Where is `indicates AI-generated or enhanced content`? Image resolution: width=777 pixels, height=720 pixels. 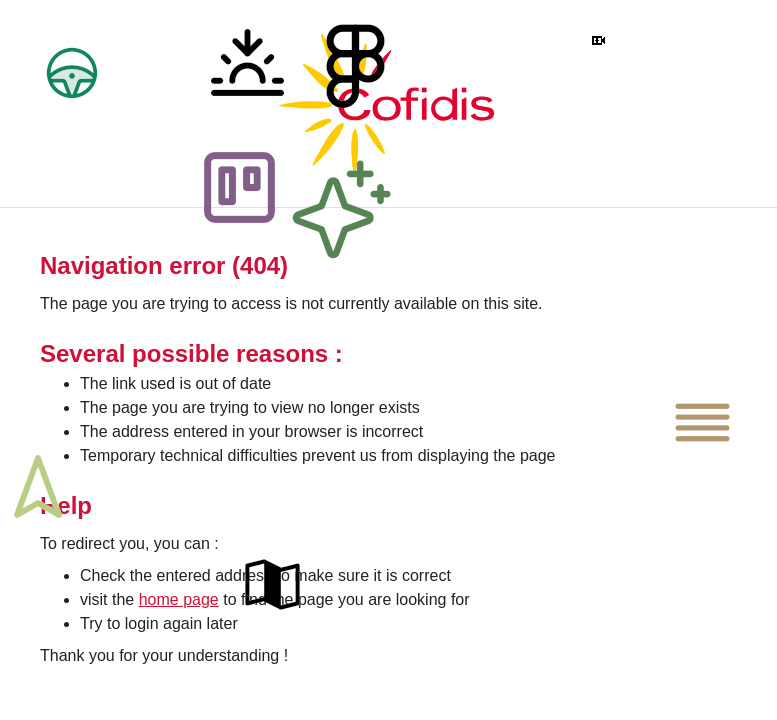
indicates AI-generated or enhanced content is located at coordinates (340, 211).